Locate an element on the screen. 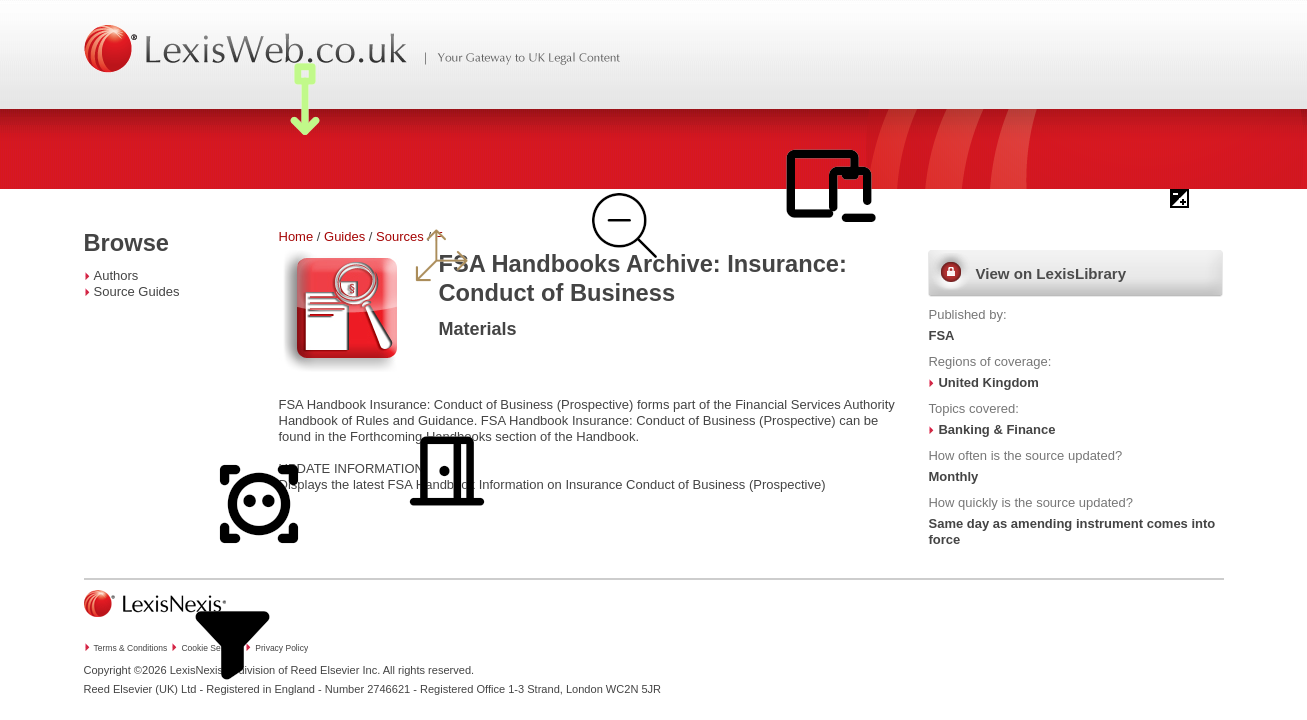 The height and width of the screenshot is (720, 1307). remove a device from your account is located at coordinates (829, 188).